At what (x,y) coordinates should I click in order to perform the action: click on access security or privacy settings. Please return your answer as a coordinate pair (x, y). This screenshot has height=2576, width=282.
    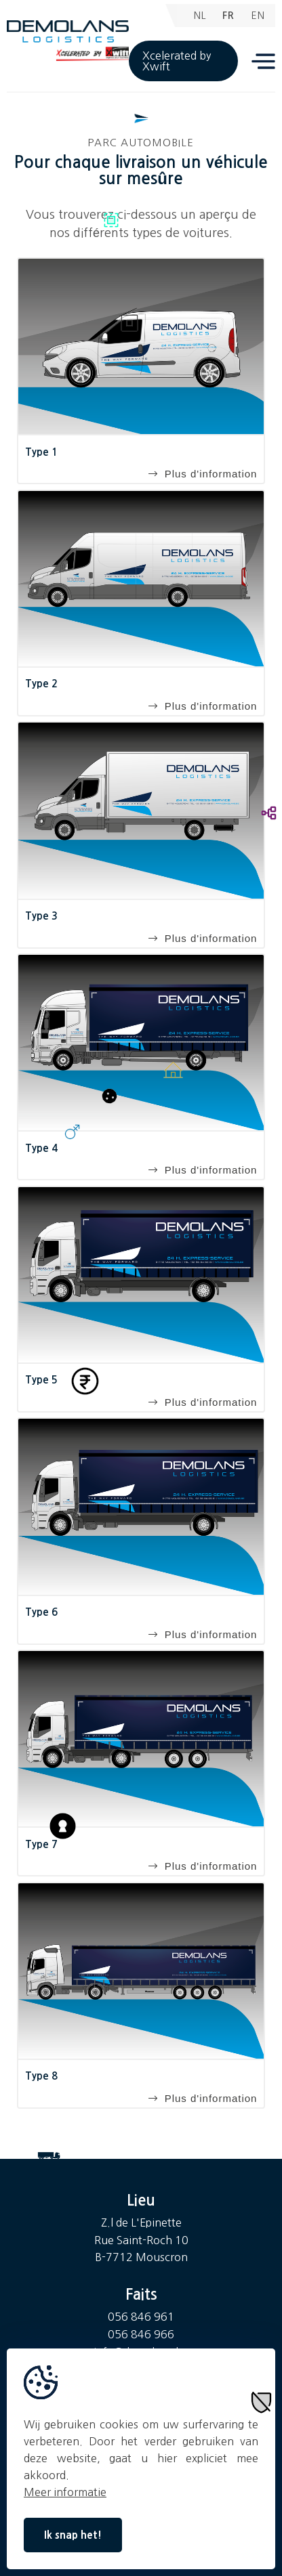
    Looking at the image, I should click on (62, 1826).